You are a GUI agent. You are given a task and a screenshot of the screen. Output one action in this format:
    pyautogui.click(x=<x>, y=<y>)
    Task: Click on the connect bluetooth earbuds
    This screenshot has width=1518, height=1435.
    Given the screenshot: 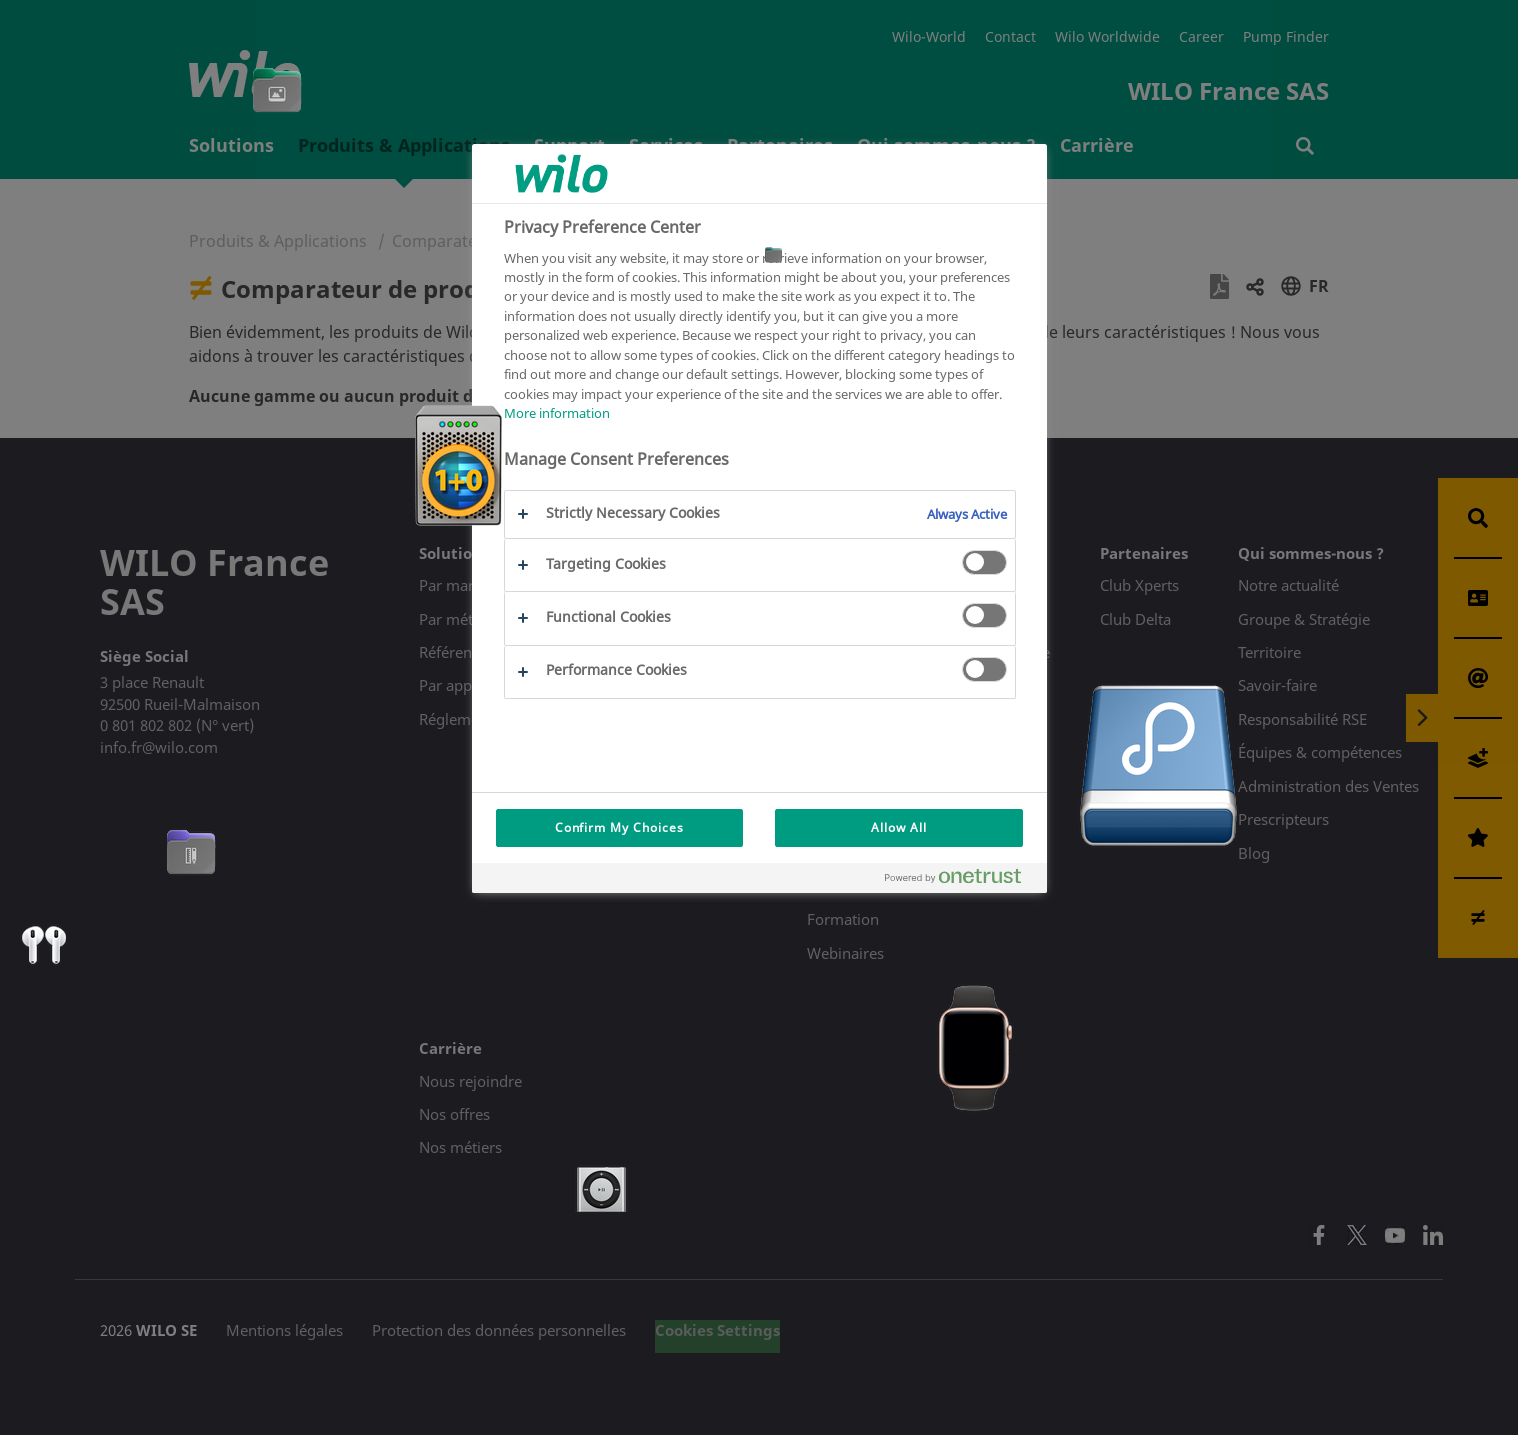 What is the action you would take?
    pyautogui.click(x=44, y=945)
    